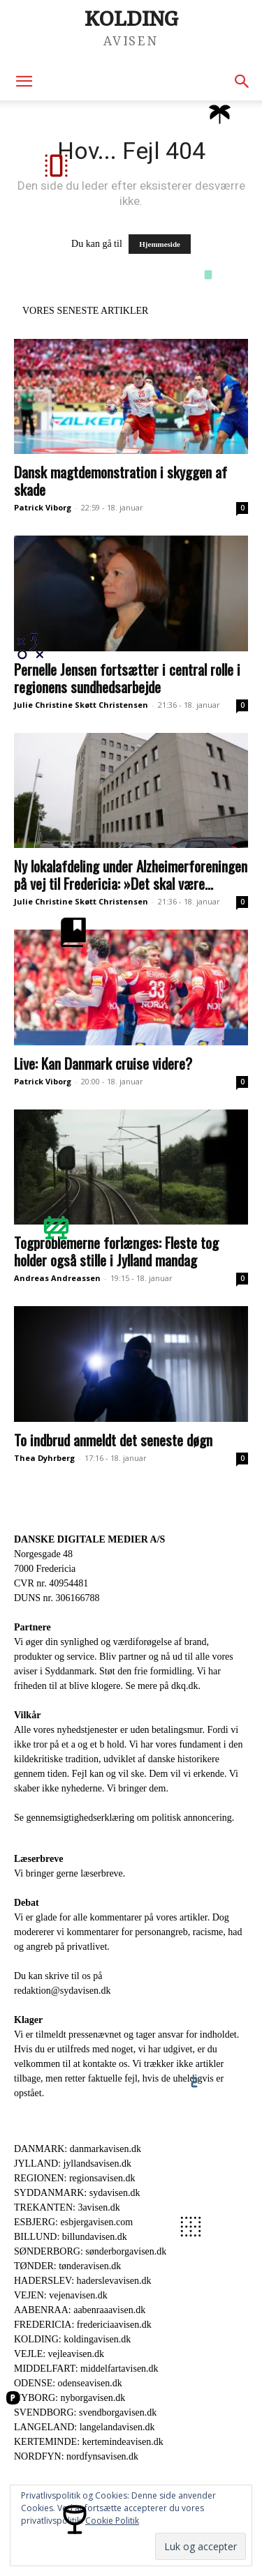  Describe the element at coordinates (191, 2227) in the screenshot. I see `remove all borders from selected element` at that location.